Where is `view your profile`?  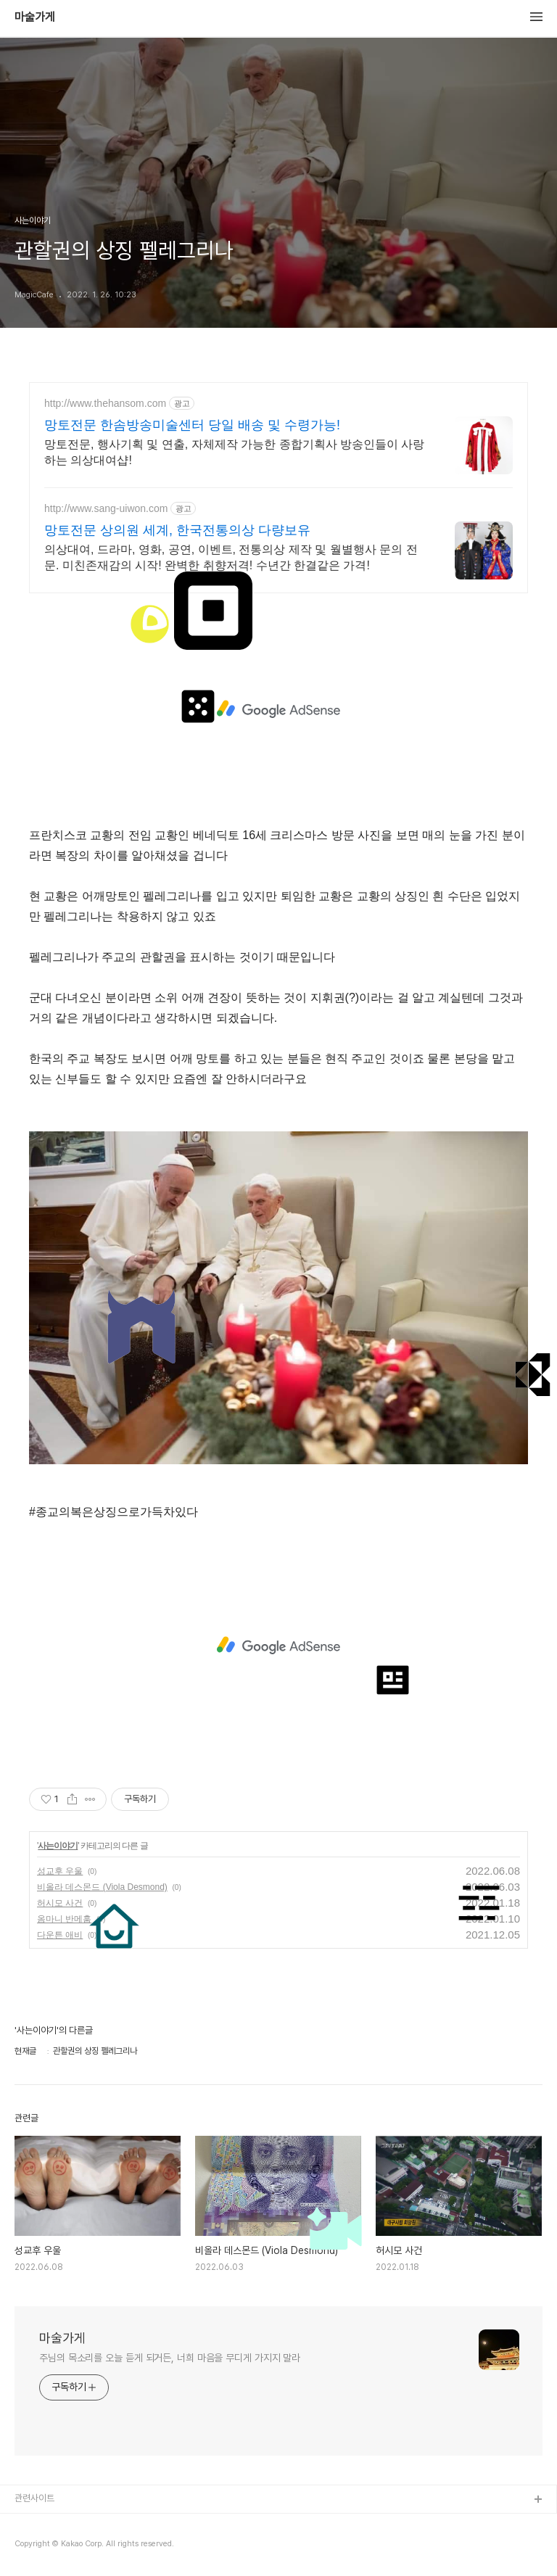
view your profile is located at coordinates (392, 1680).